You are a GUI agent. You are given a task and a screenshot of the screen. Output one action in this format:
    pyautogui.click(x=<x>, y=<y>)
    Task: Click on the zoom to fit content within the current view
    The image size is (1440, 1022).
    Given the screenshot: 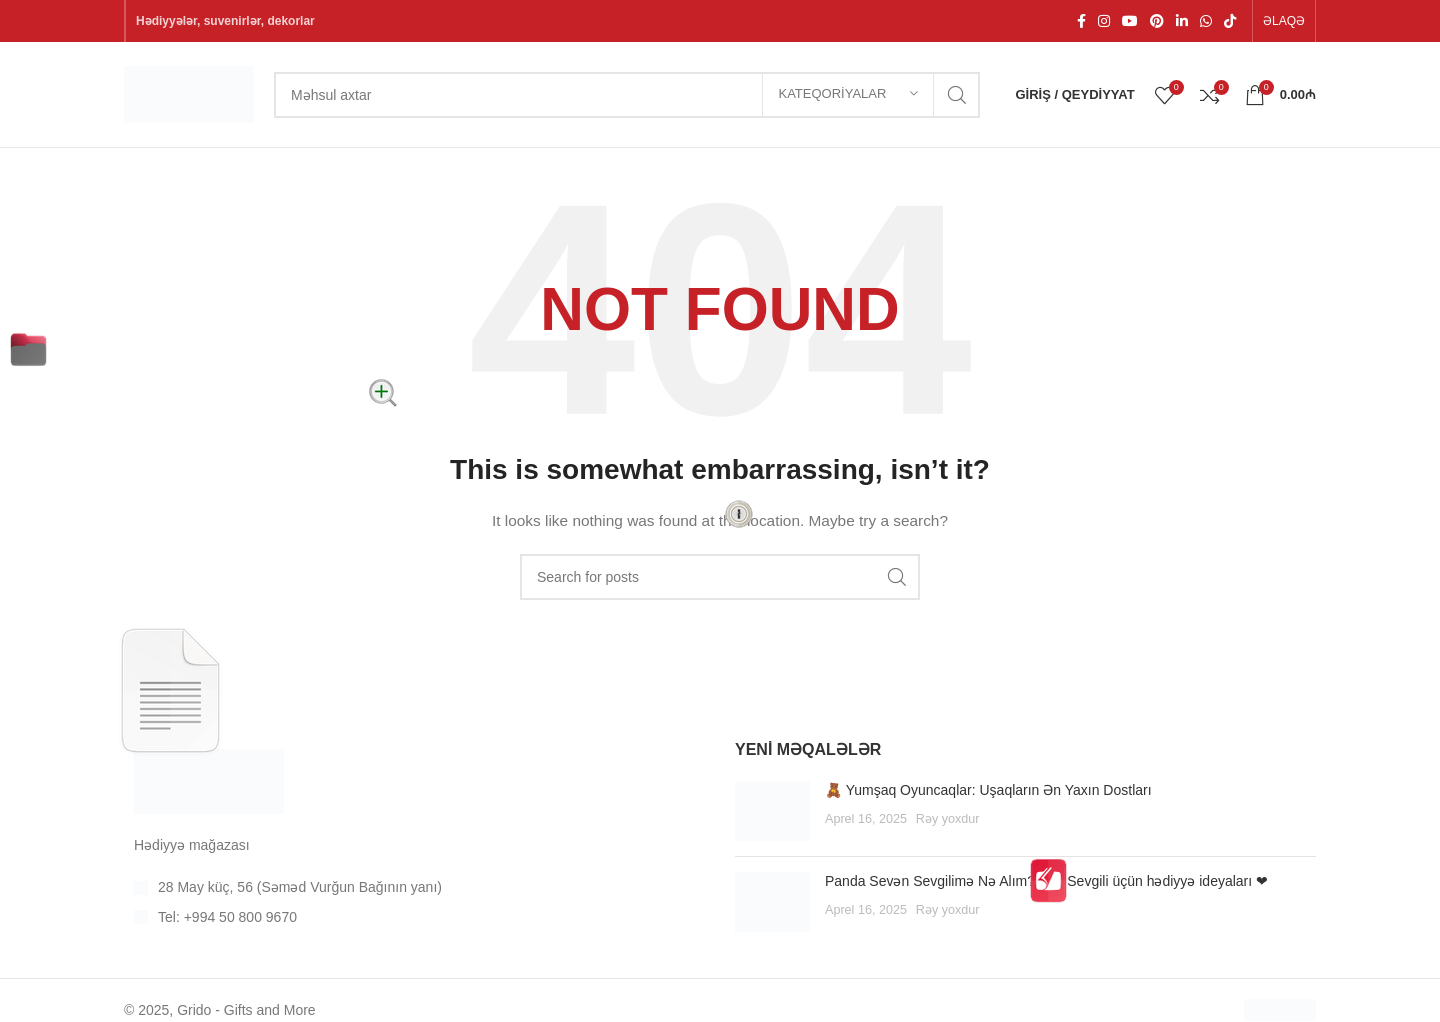 What is the action you would take?
    pyautogui.click(x=383, y=393)
    